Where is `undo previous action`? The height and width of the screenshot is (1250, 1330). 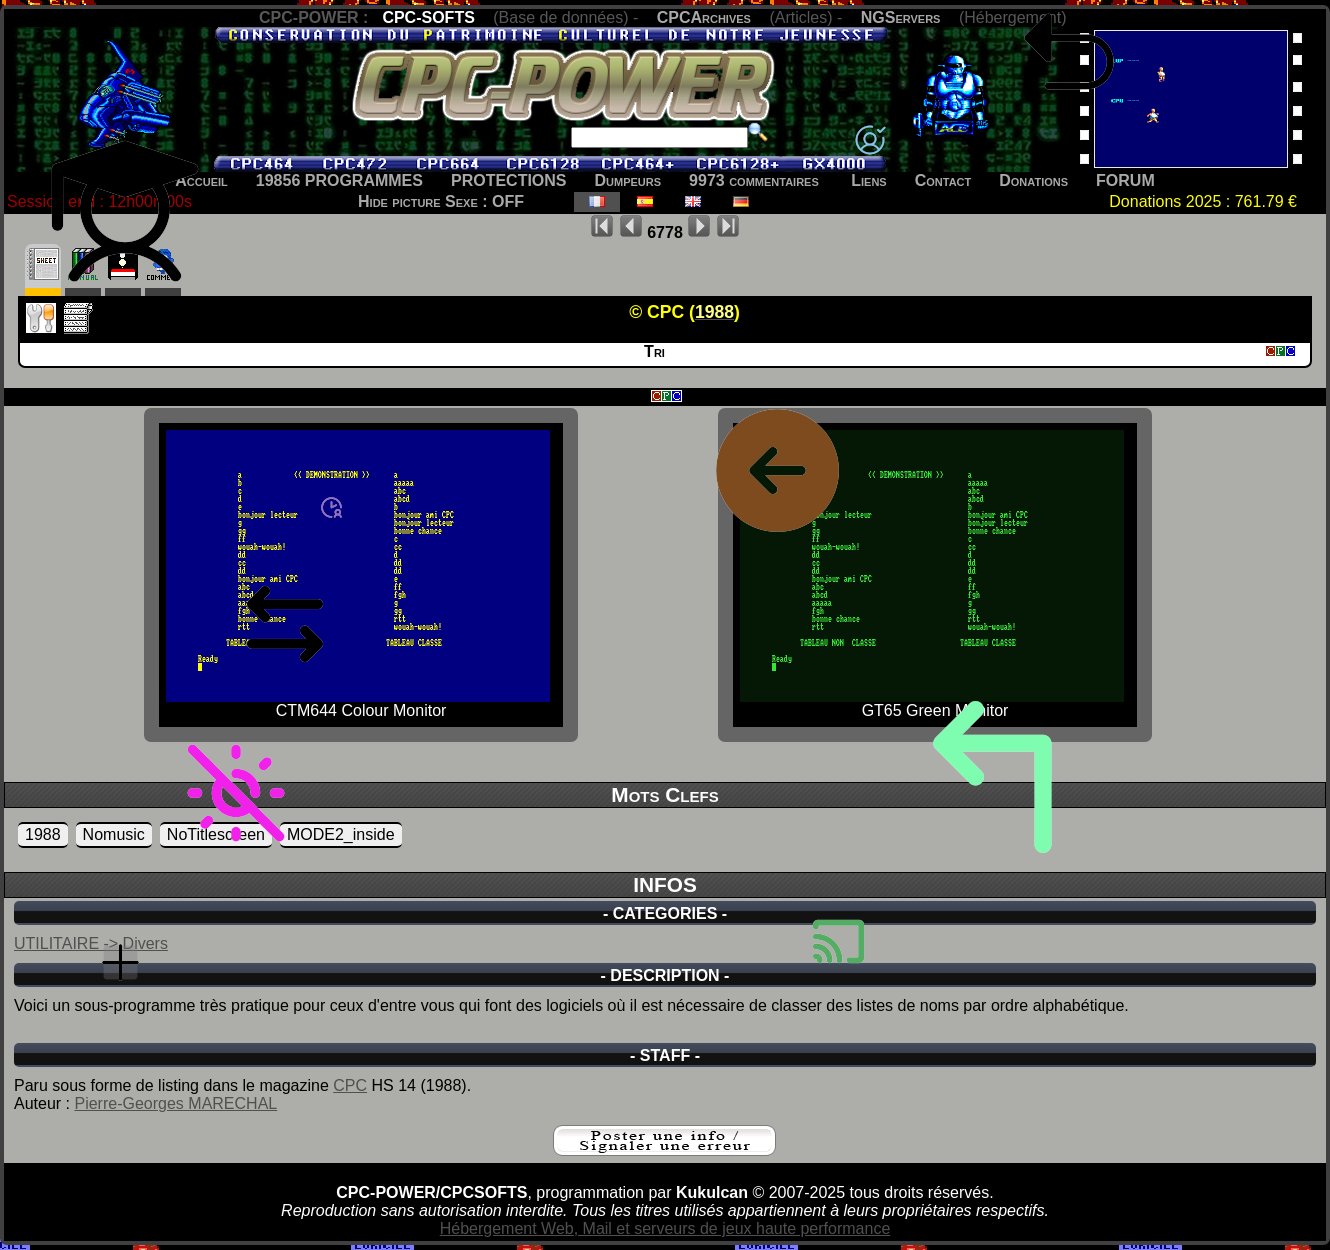
undo previous action is located at coordinates (1069, 55).